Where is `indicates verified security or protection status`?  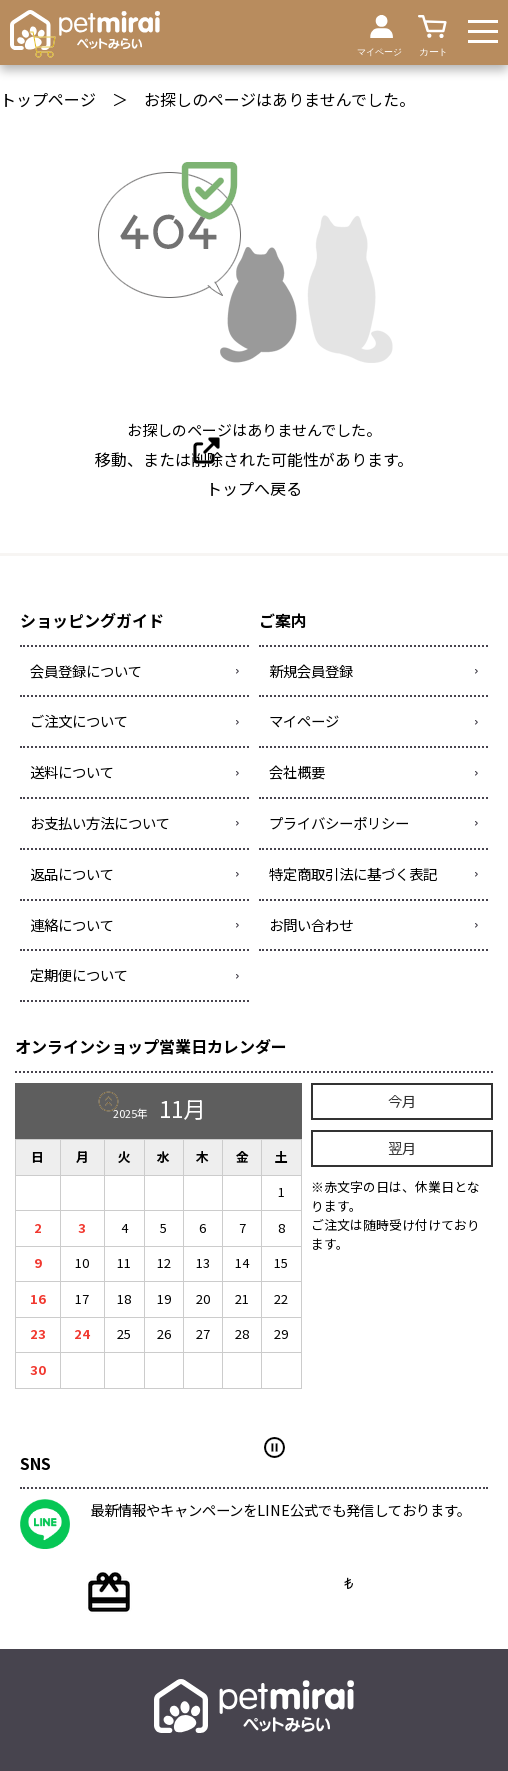 indicates verified security or protection status is located at coordinates (209, 187).